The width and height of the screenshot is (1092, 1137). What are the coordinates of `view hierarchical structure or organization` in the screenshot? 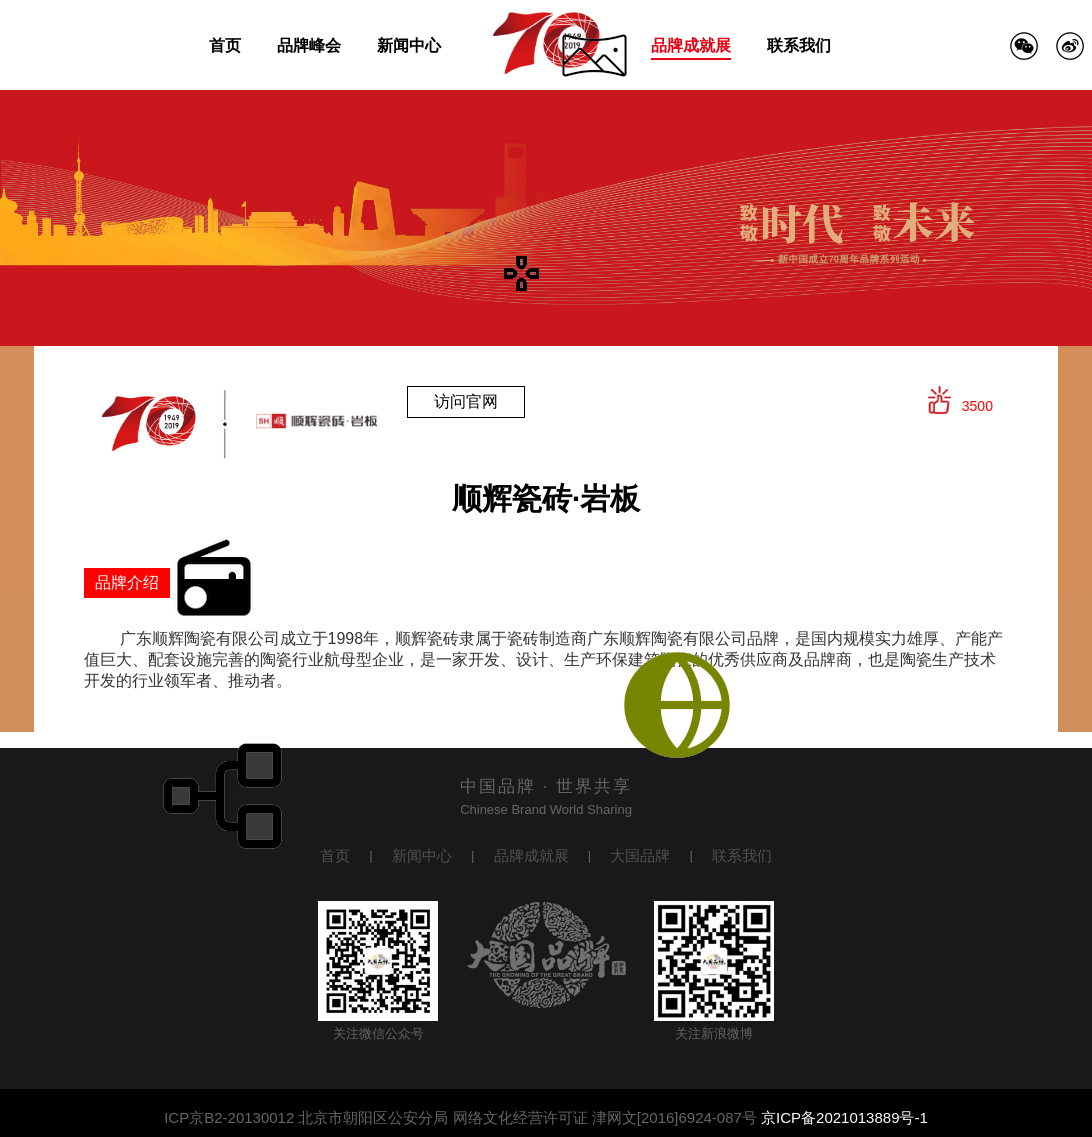 It's located at (229, 796).